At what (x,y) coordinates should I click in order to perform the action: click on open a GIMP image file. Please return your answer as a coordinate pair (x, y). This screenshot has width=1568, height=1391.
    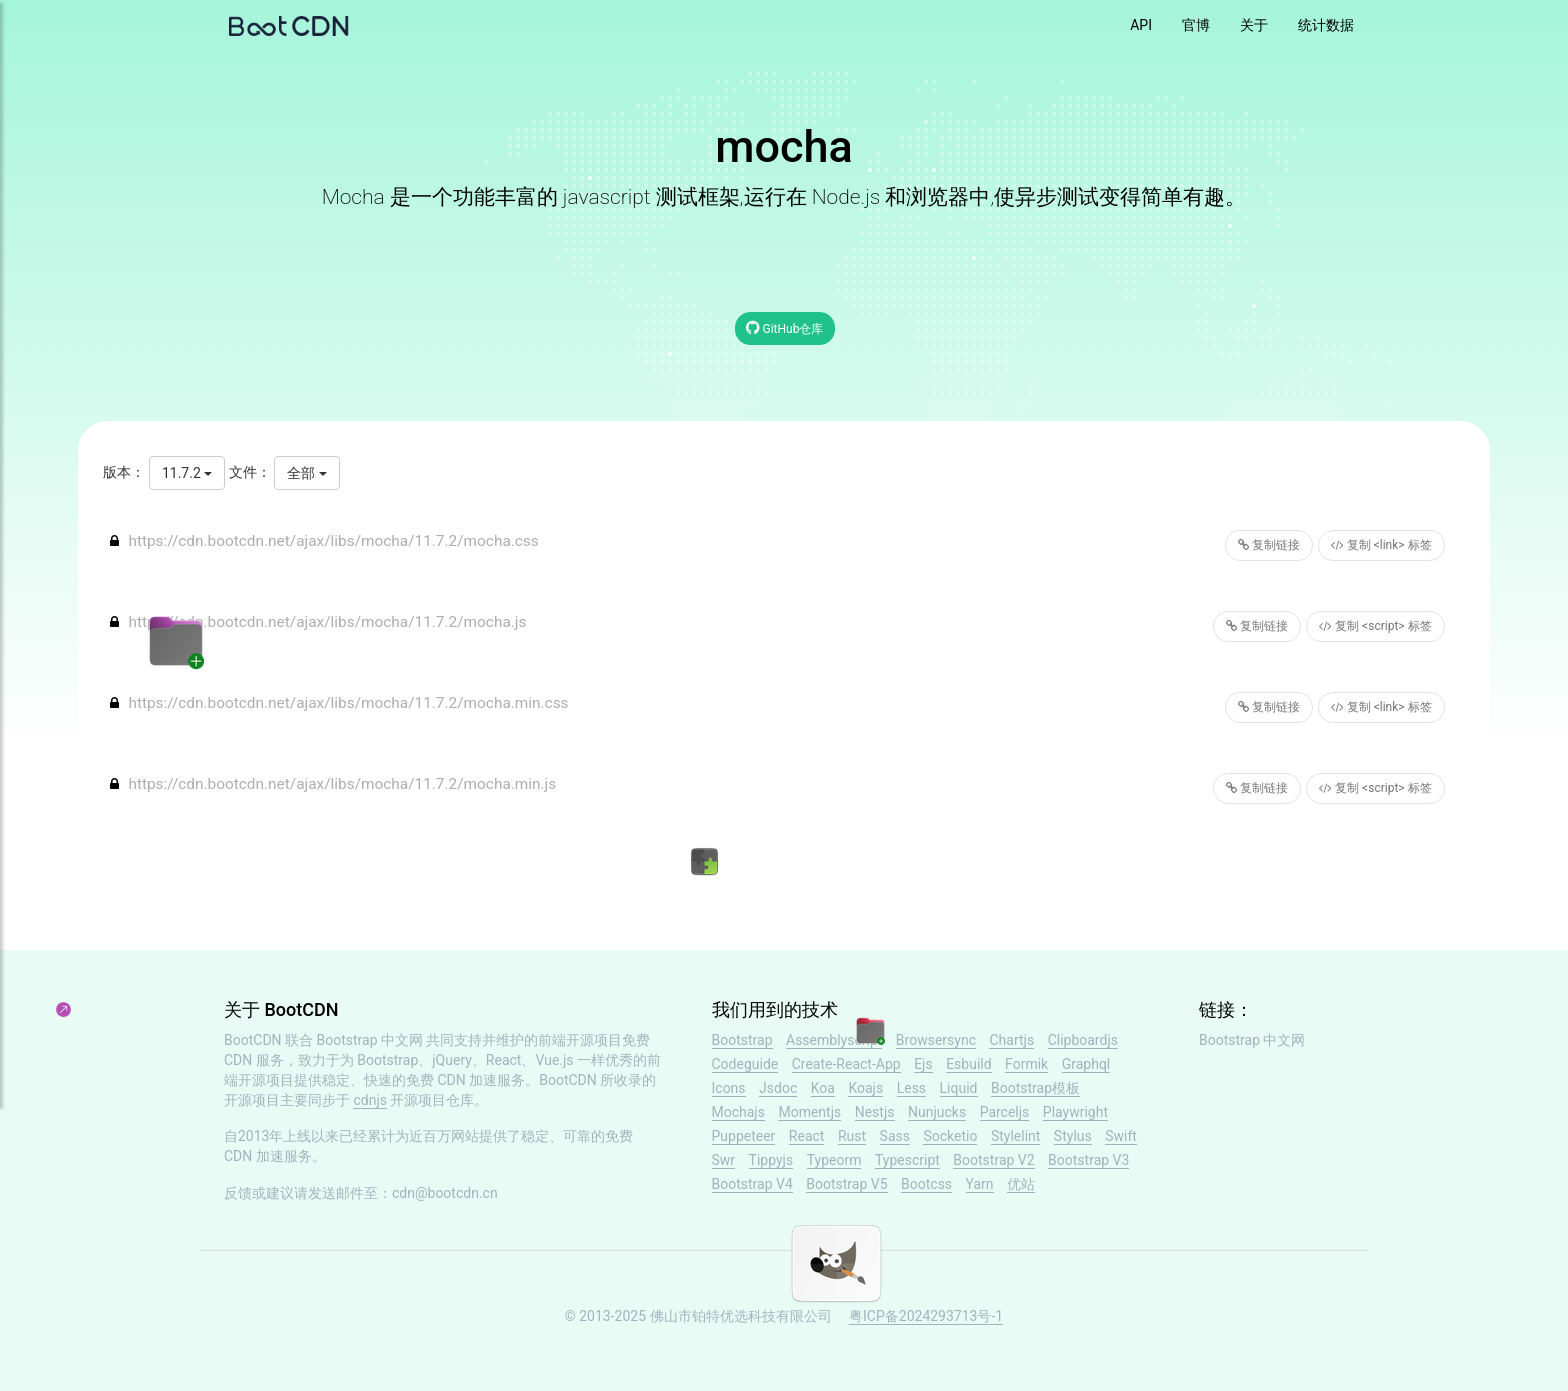
    Looking at the image, I should click on (836, 1260).